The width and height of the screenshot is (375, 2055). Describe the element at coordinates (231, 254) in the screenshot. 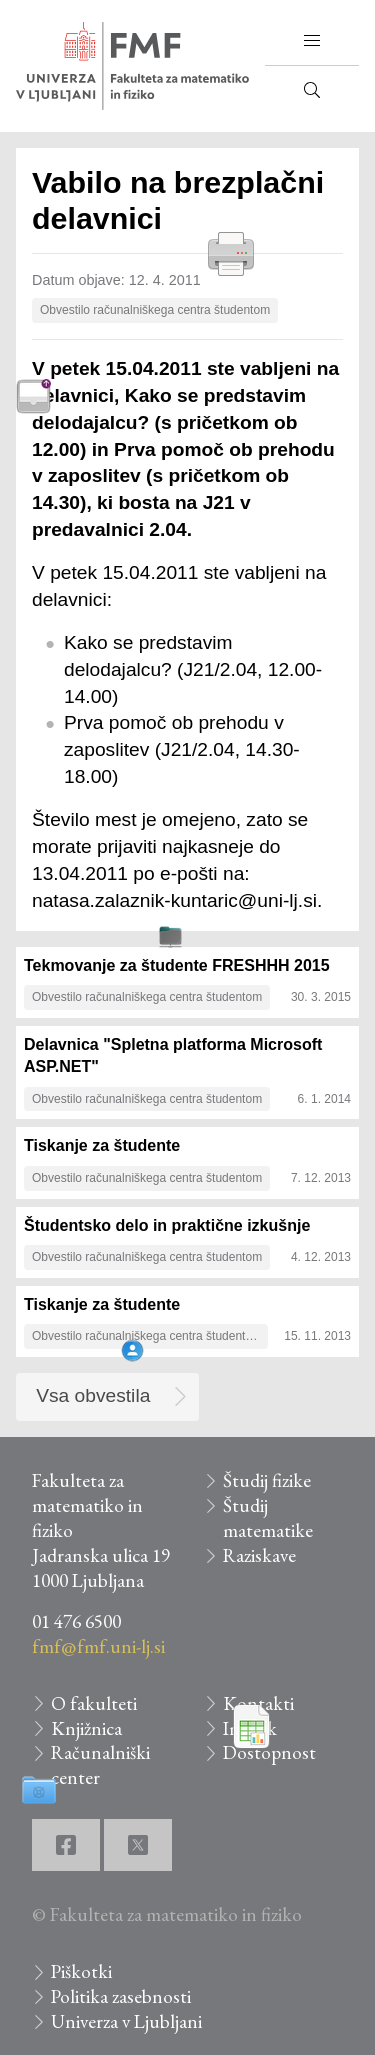

I see `print the current document` at that location.